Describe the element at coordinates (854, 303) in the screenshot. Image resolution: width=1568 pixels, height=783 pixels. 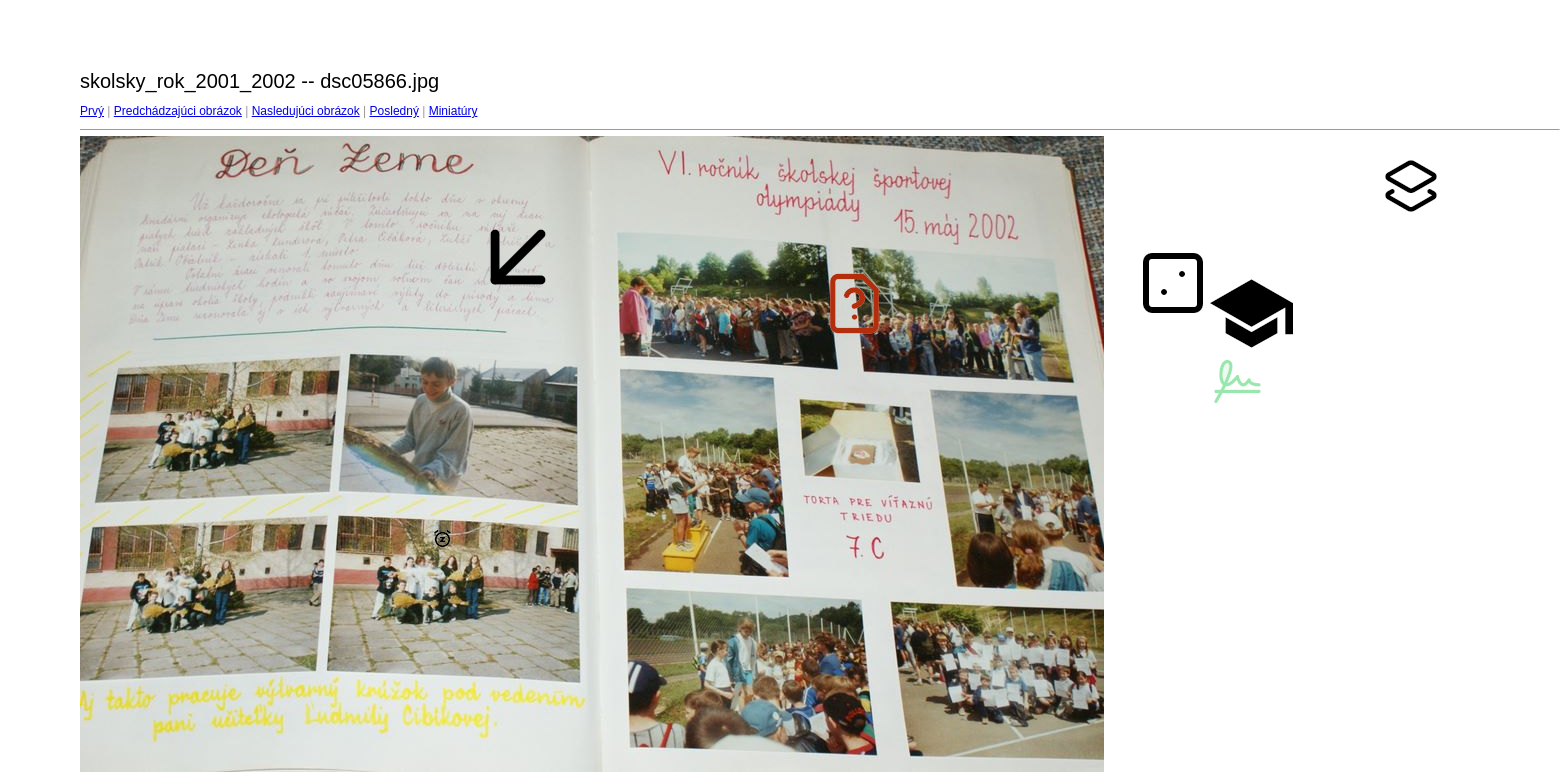
I see `unknown or unrecognized file type` at that location.